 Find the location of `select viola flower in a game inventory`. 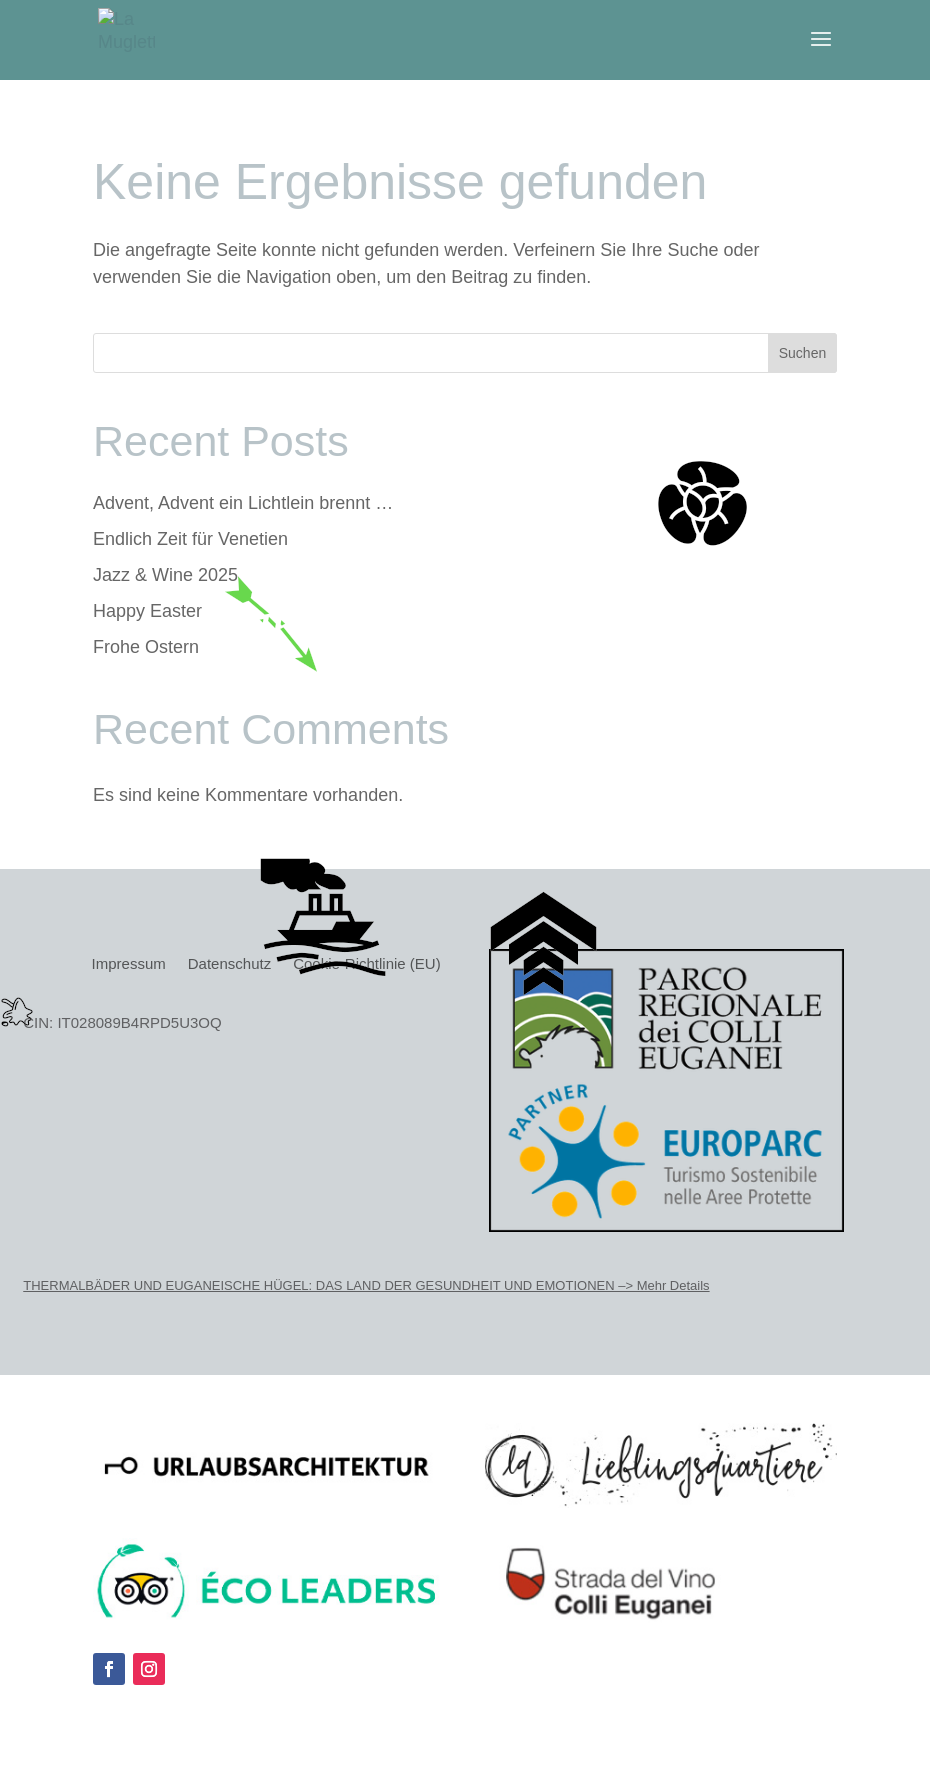

select viola flower in a game inventory is located at coordinates (702, 502).